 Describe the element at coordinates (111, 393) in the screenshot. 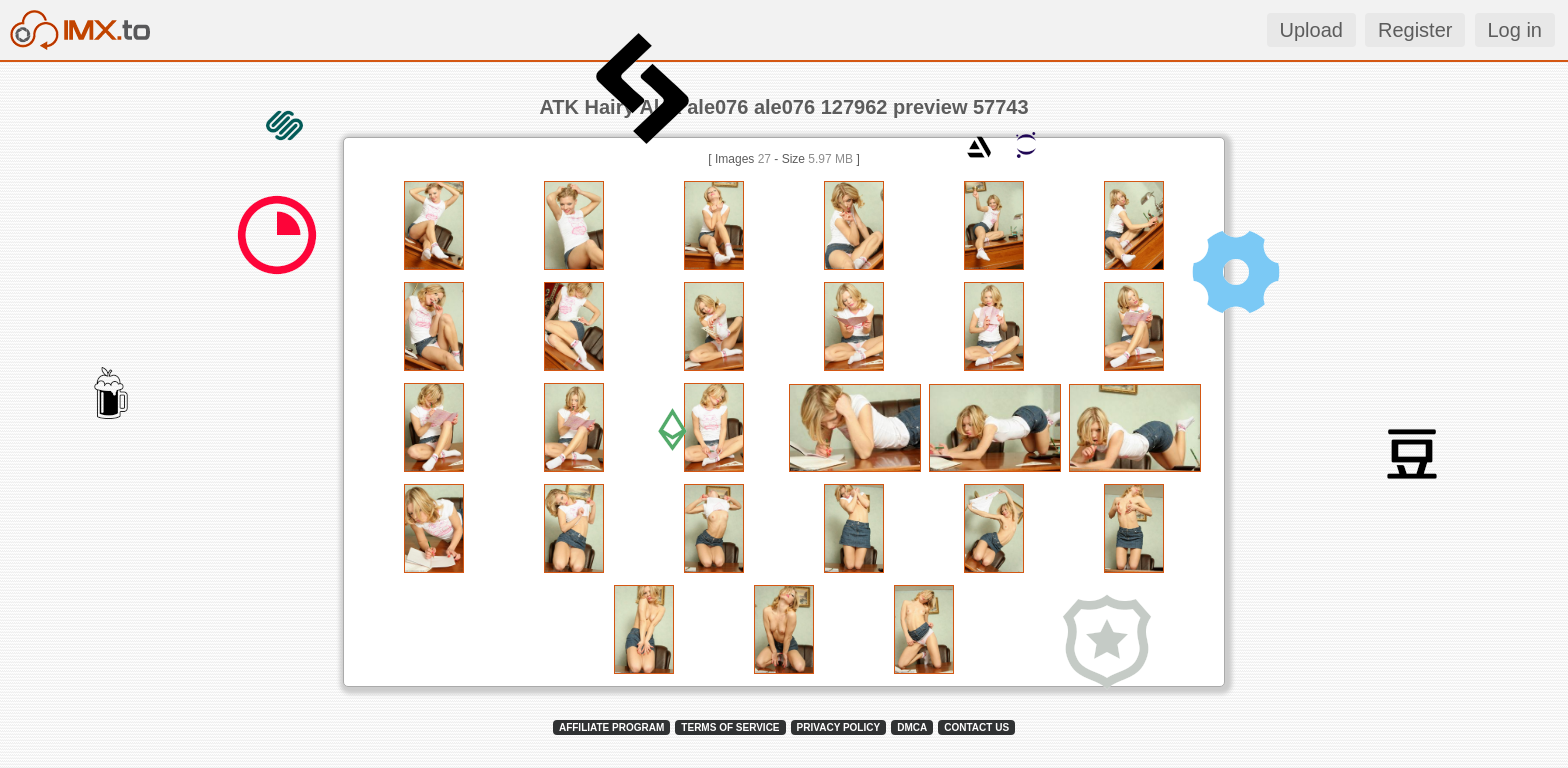

I see `link to homebrew package manager website` at that location.